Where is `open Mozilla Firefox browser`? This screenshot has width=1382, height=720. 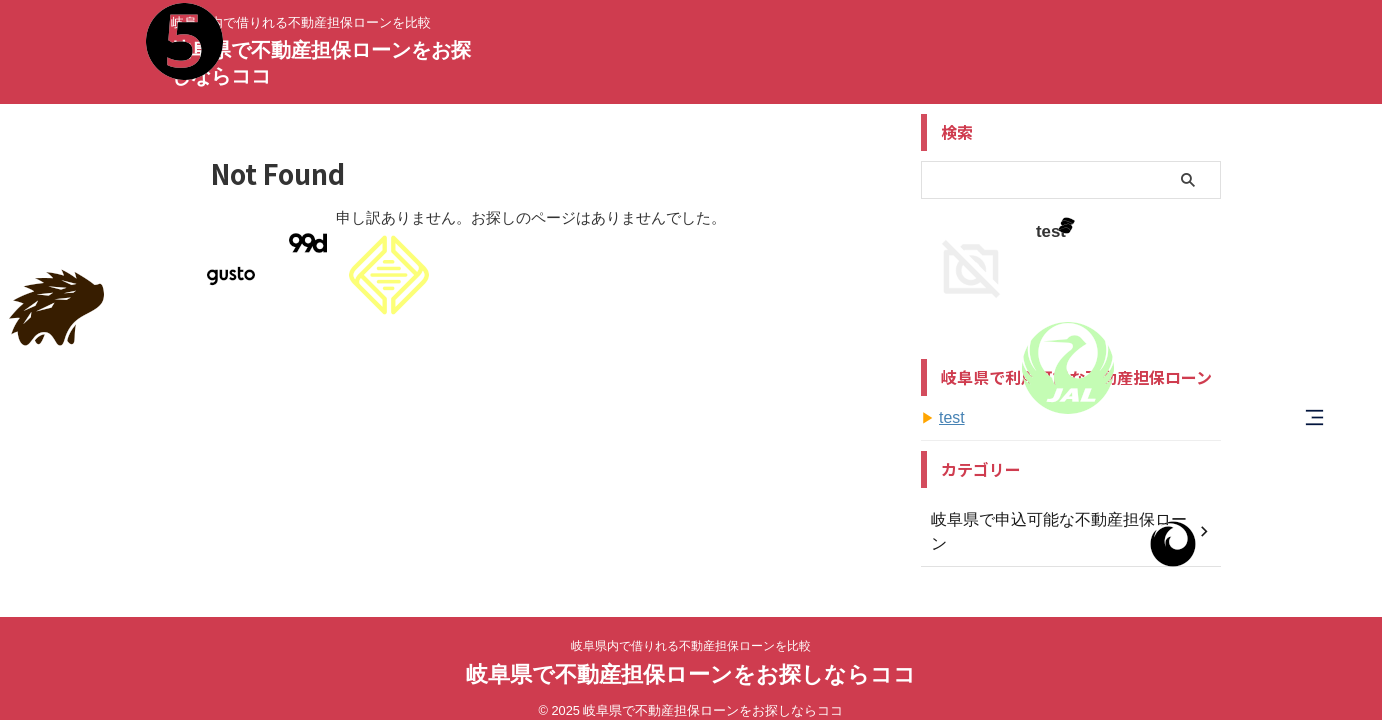 open Mozilla Firefox browser is located at coordinates (1173, 544).